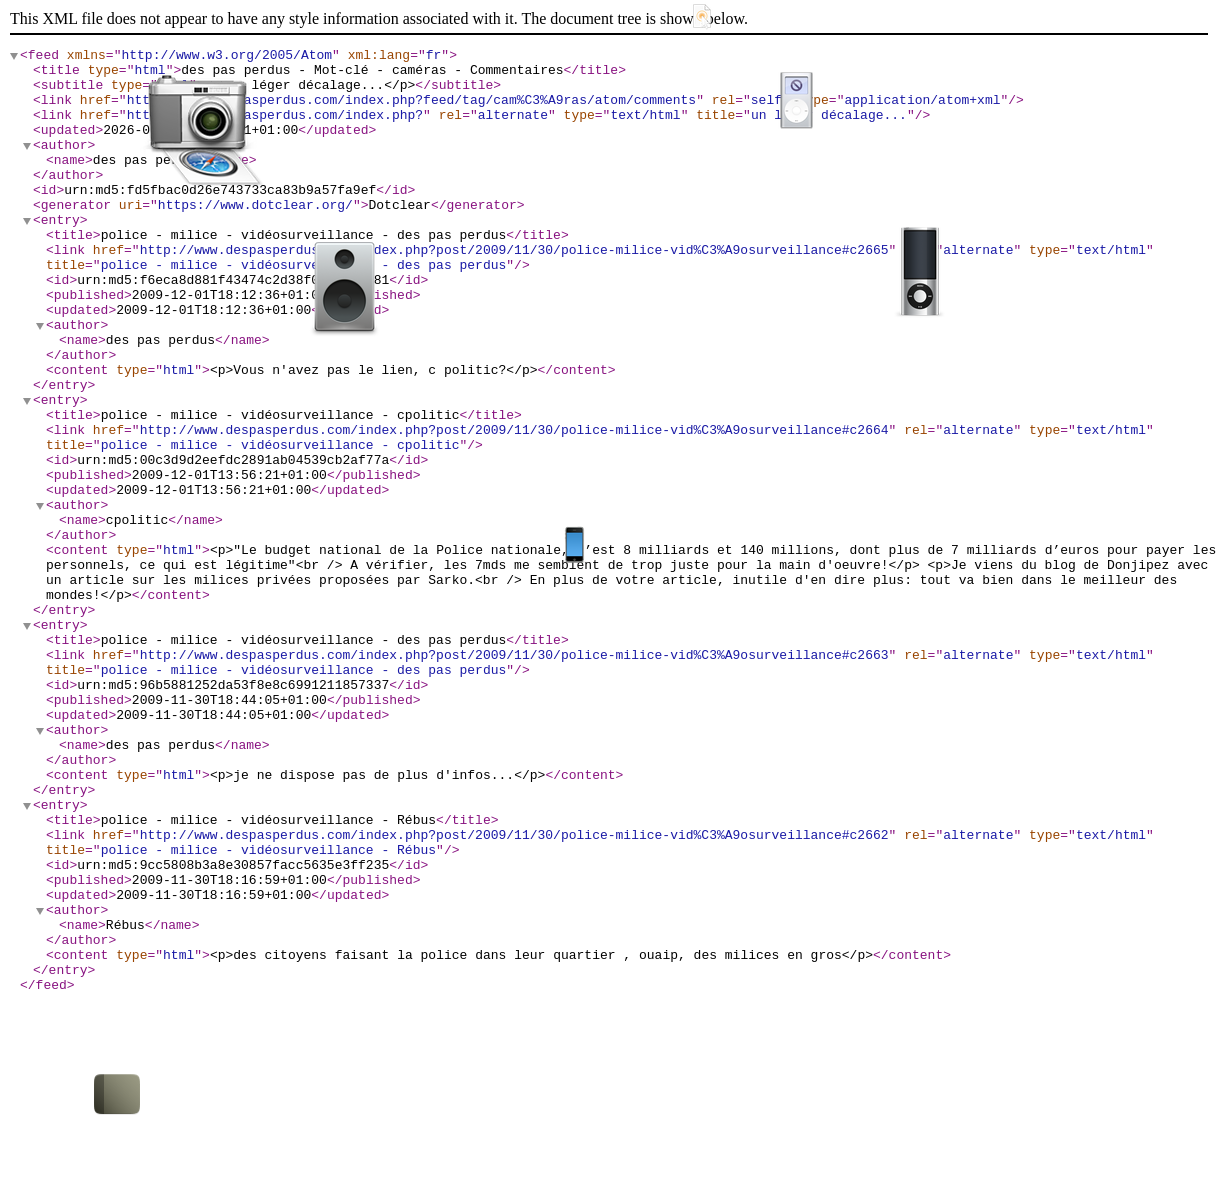 This screenshot has width=1218, height=1182. What do you see at coordinates (344, 286) in the screenshot?
I see `access sound or audio settings` at bounding box center [344, 286].